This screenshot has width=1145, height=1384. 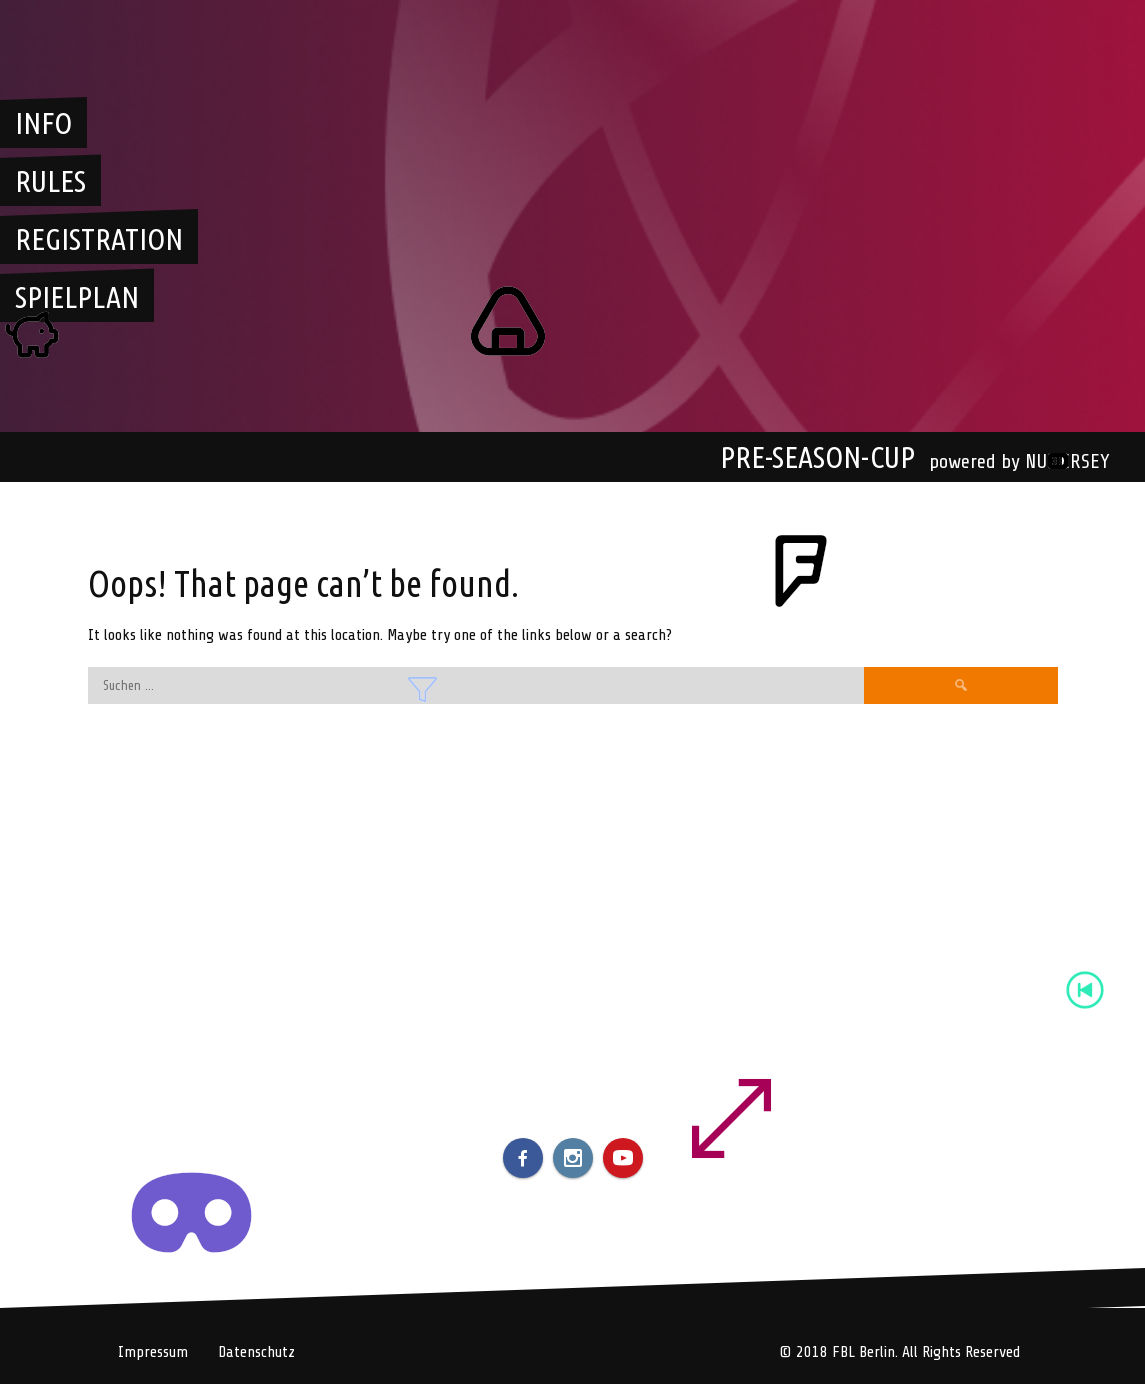 I want to click on access savings or budget features, so click(x=32, y=336).